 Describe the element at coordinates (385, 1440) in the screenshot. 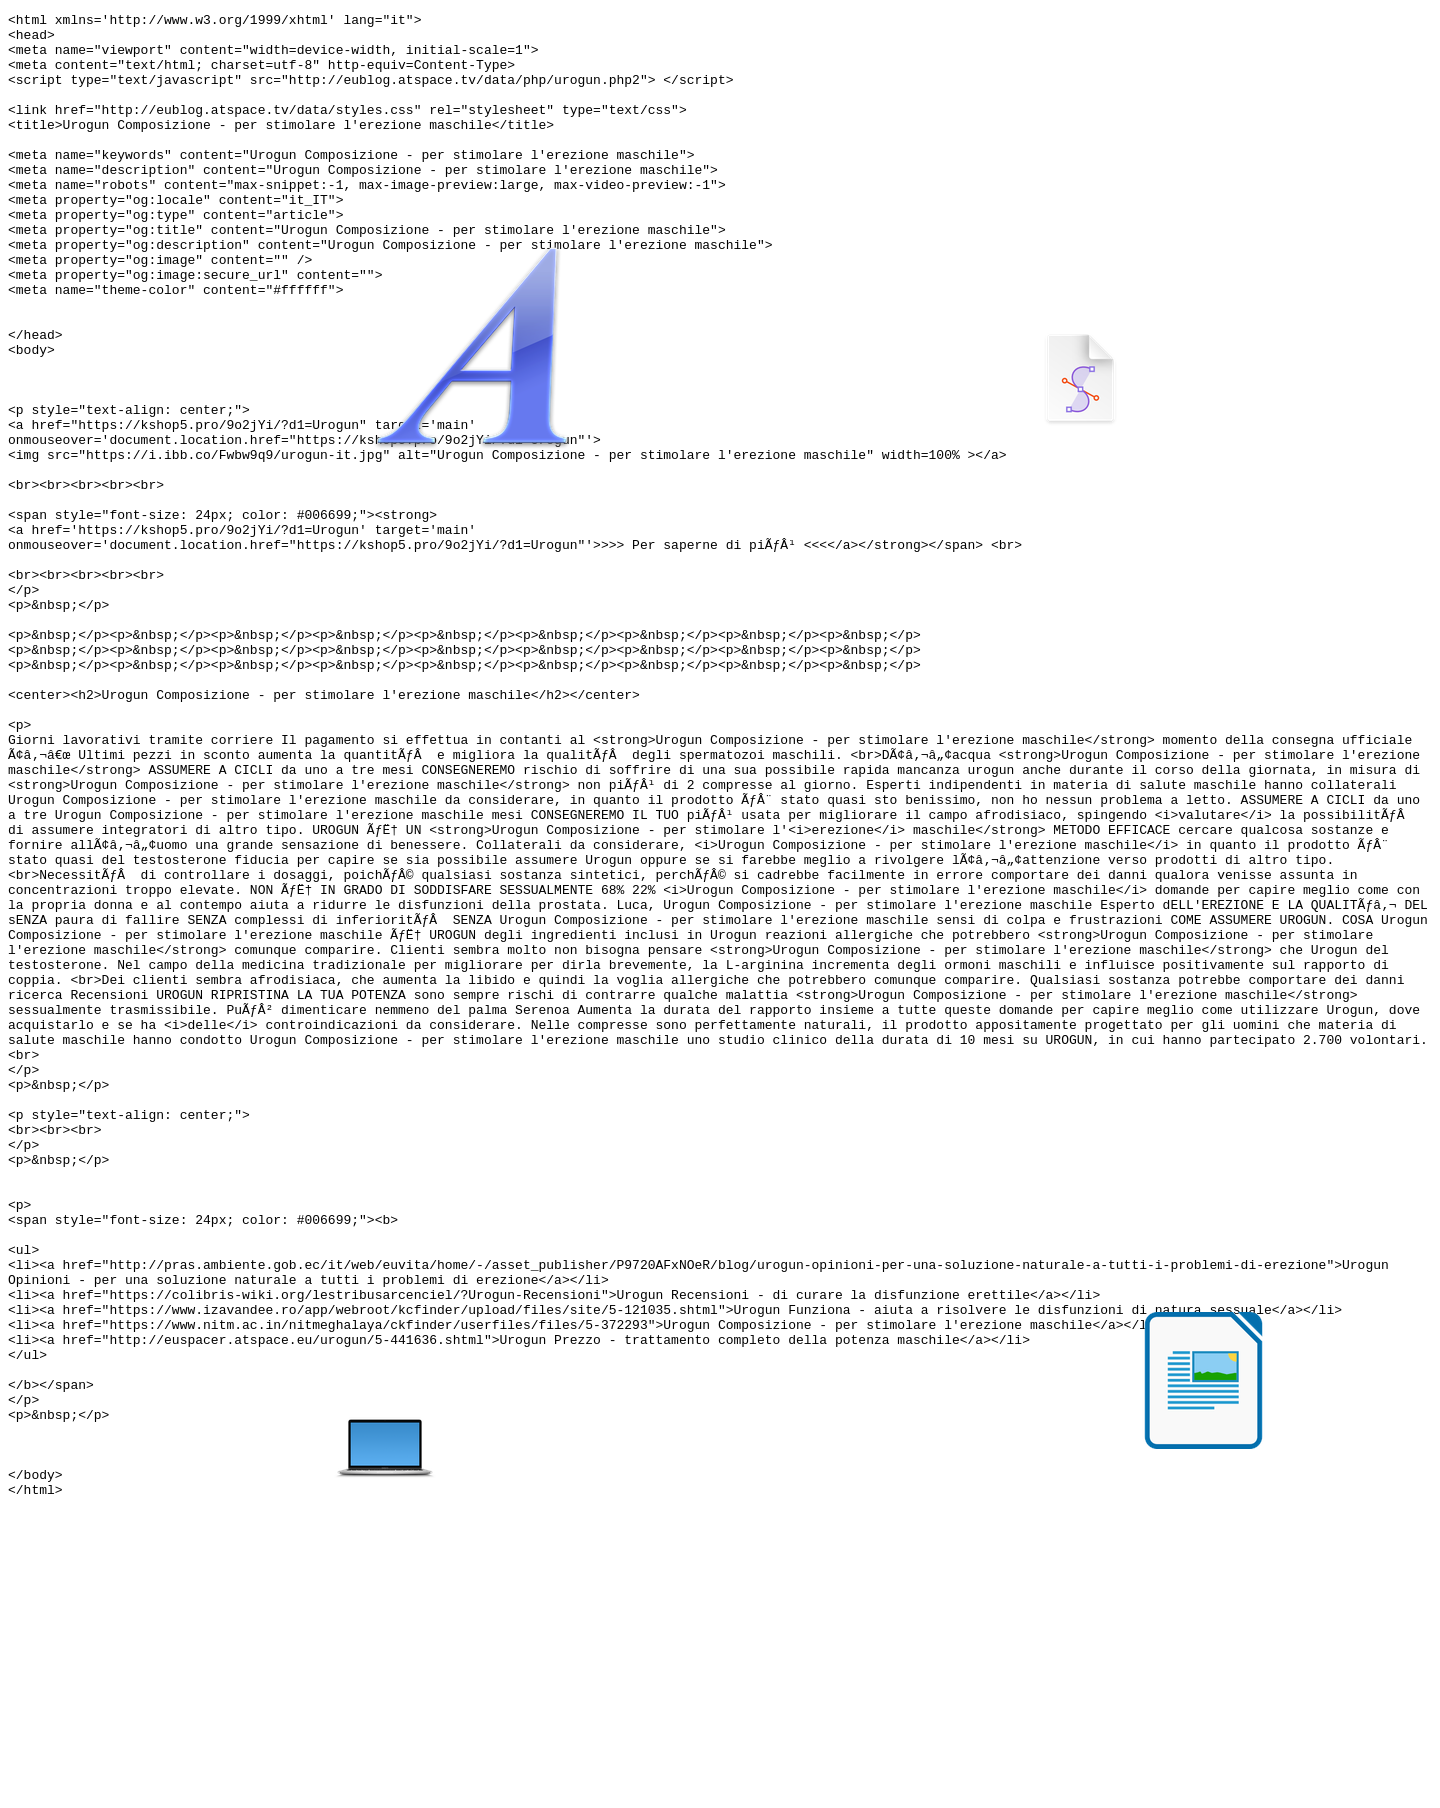

I see `represents this macbook pro in system settings` at that location.